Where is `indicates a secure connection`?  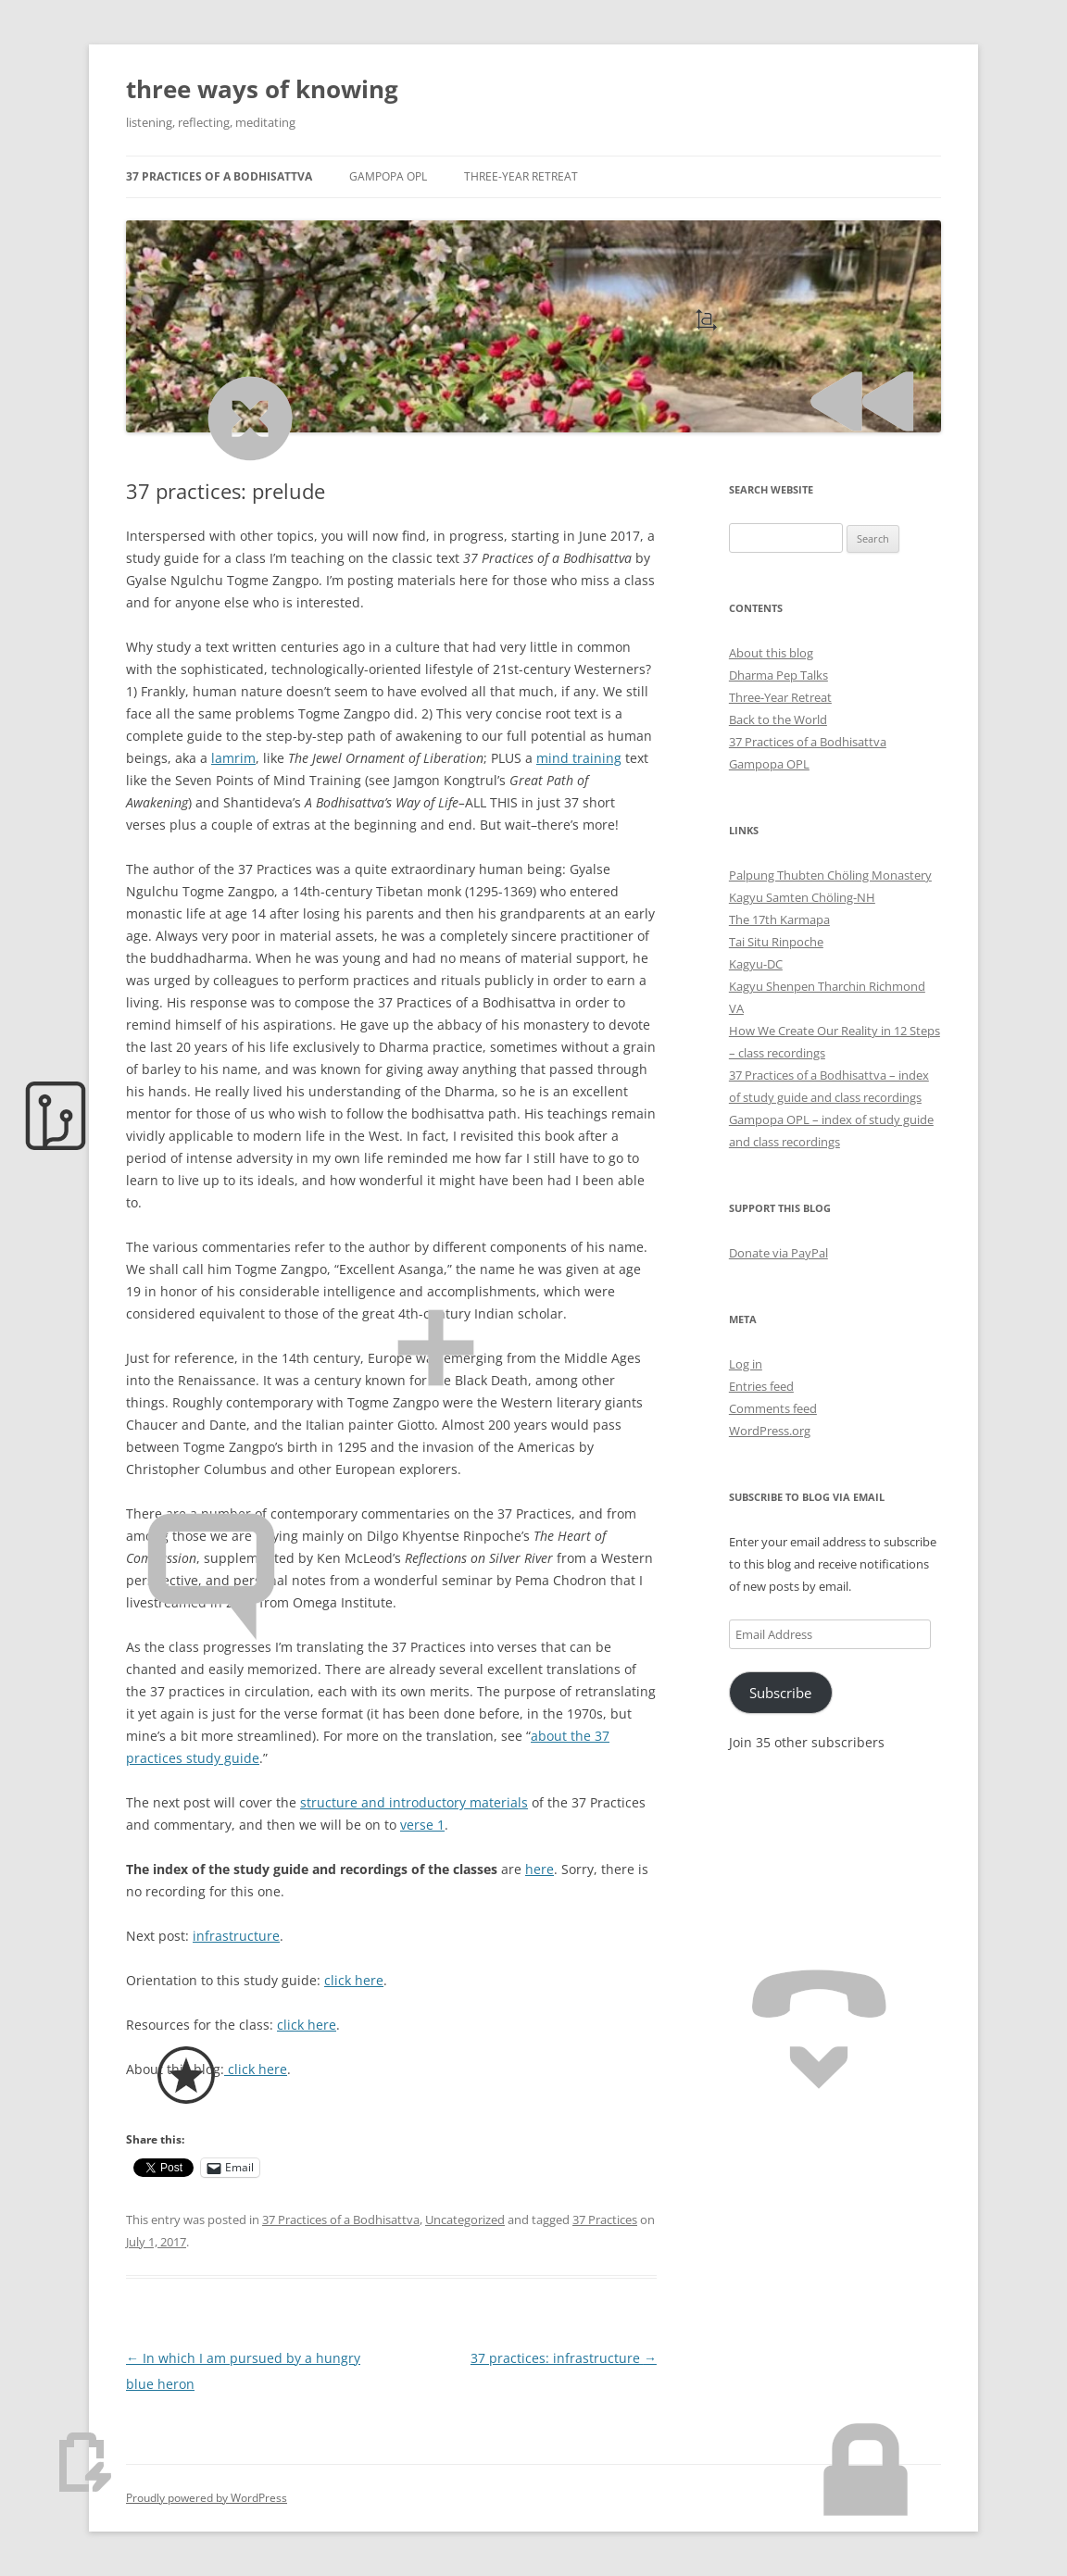
indicates a secure connection is located at coordinates (865, 2473).